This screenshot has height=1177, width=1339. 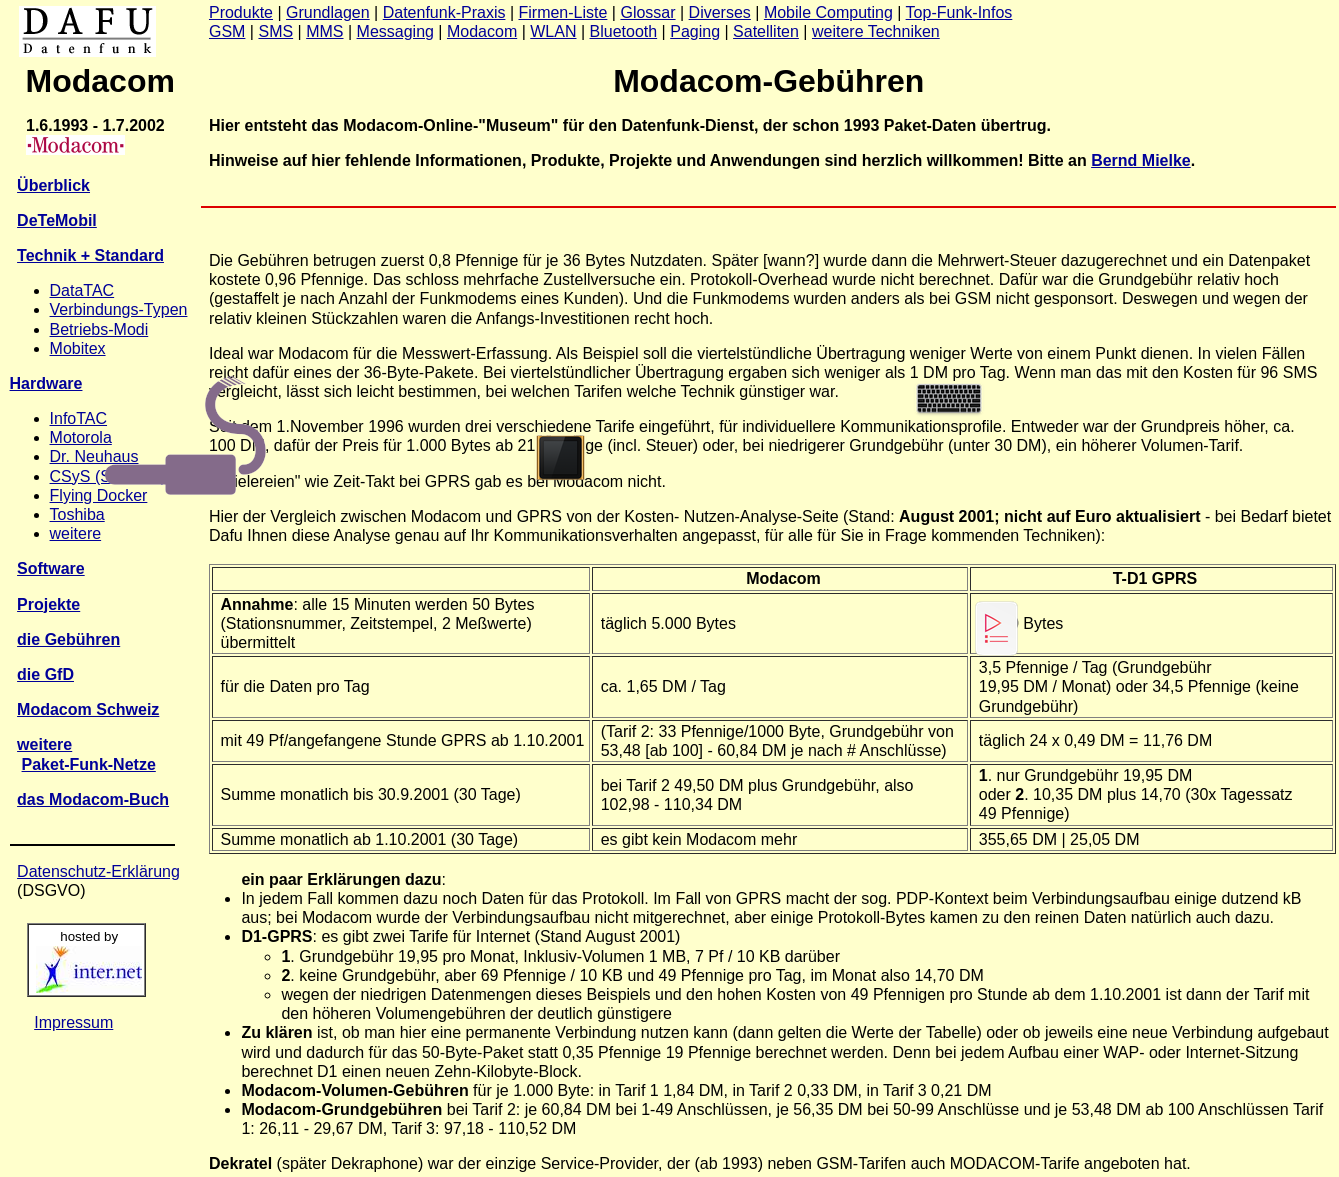 I want to click on audio output via headphones, so click(x=185, y=454).